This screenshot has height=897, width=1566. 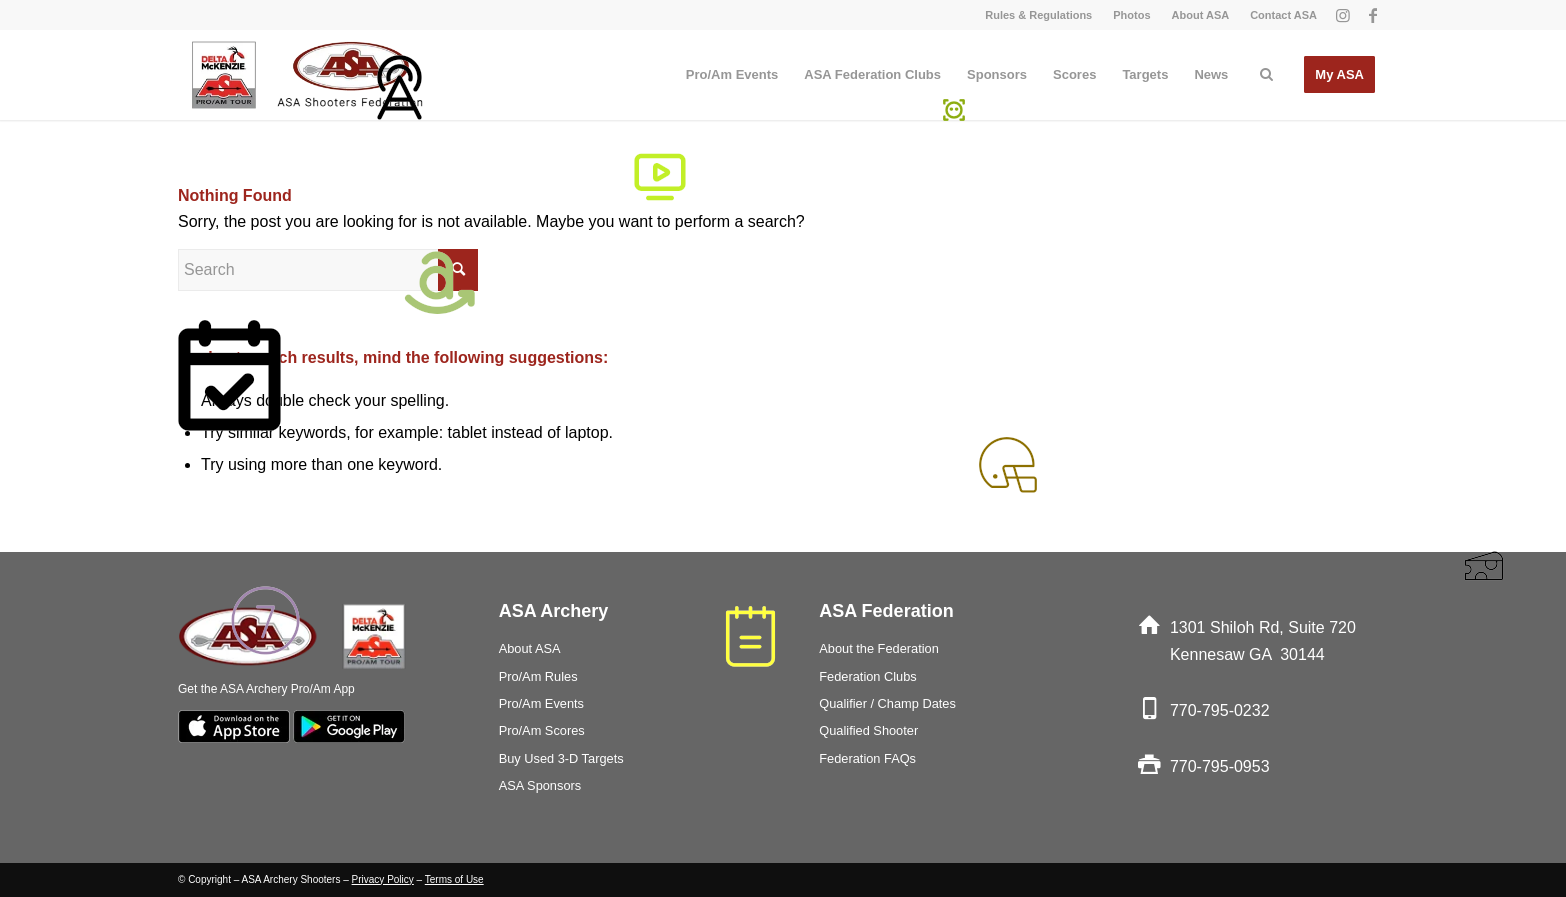 I want to click on open the Amazon app or website, so click(x=437, y=281).